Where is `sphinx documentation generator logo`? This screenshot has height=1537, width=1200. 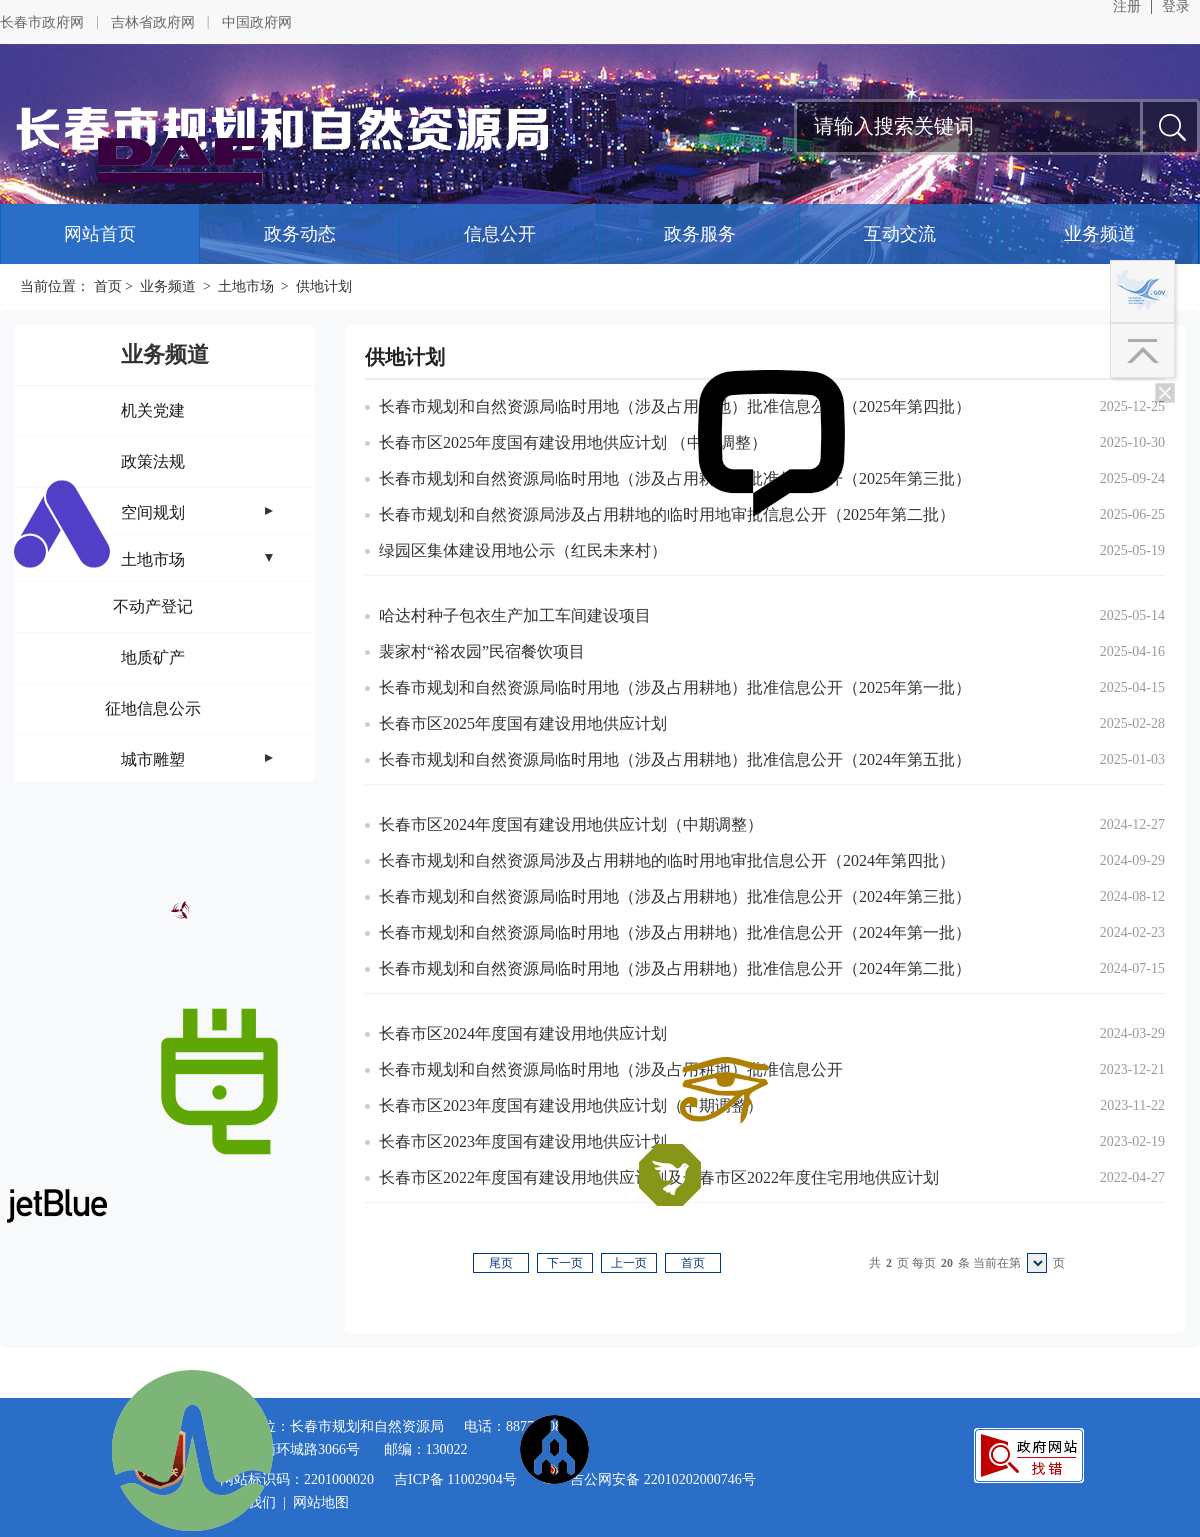
sphinx documentation generator logo is located at coordinates (724, 1090).